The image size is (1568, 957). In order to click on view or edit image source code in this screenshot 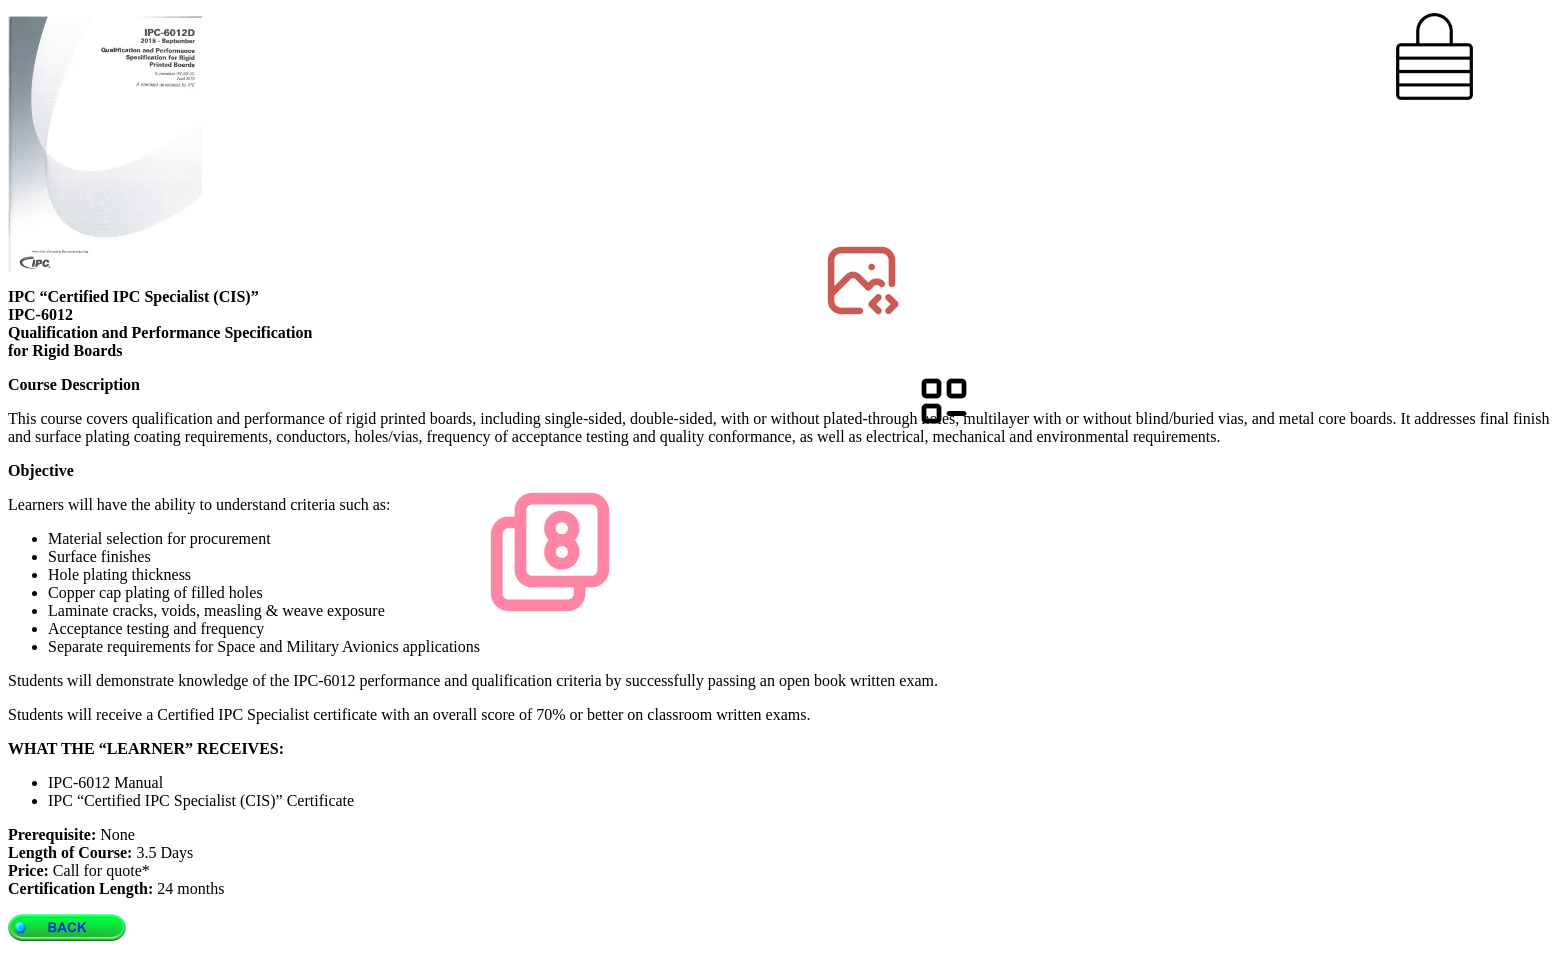, I will do `click(861, 280)`.